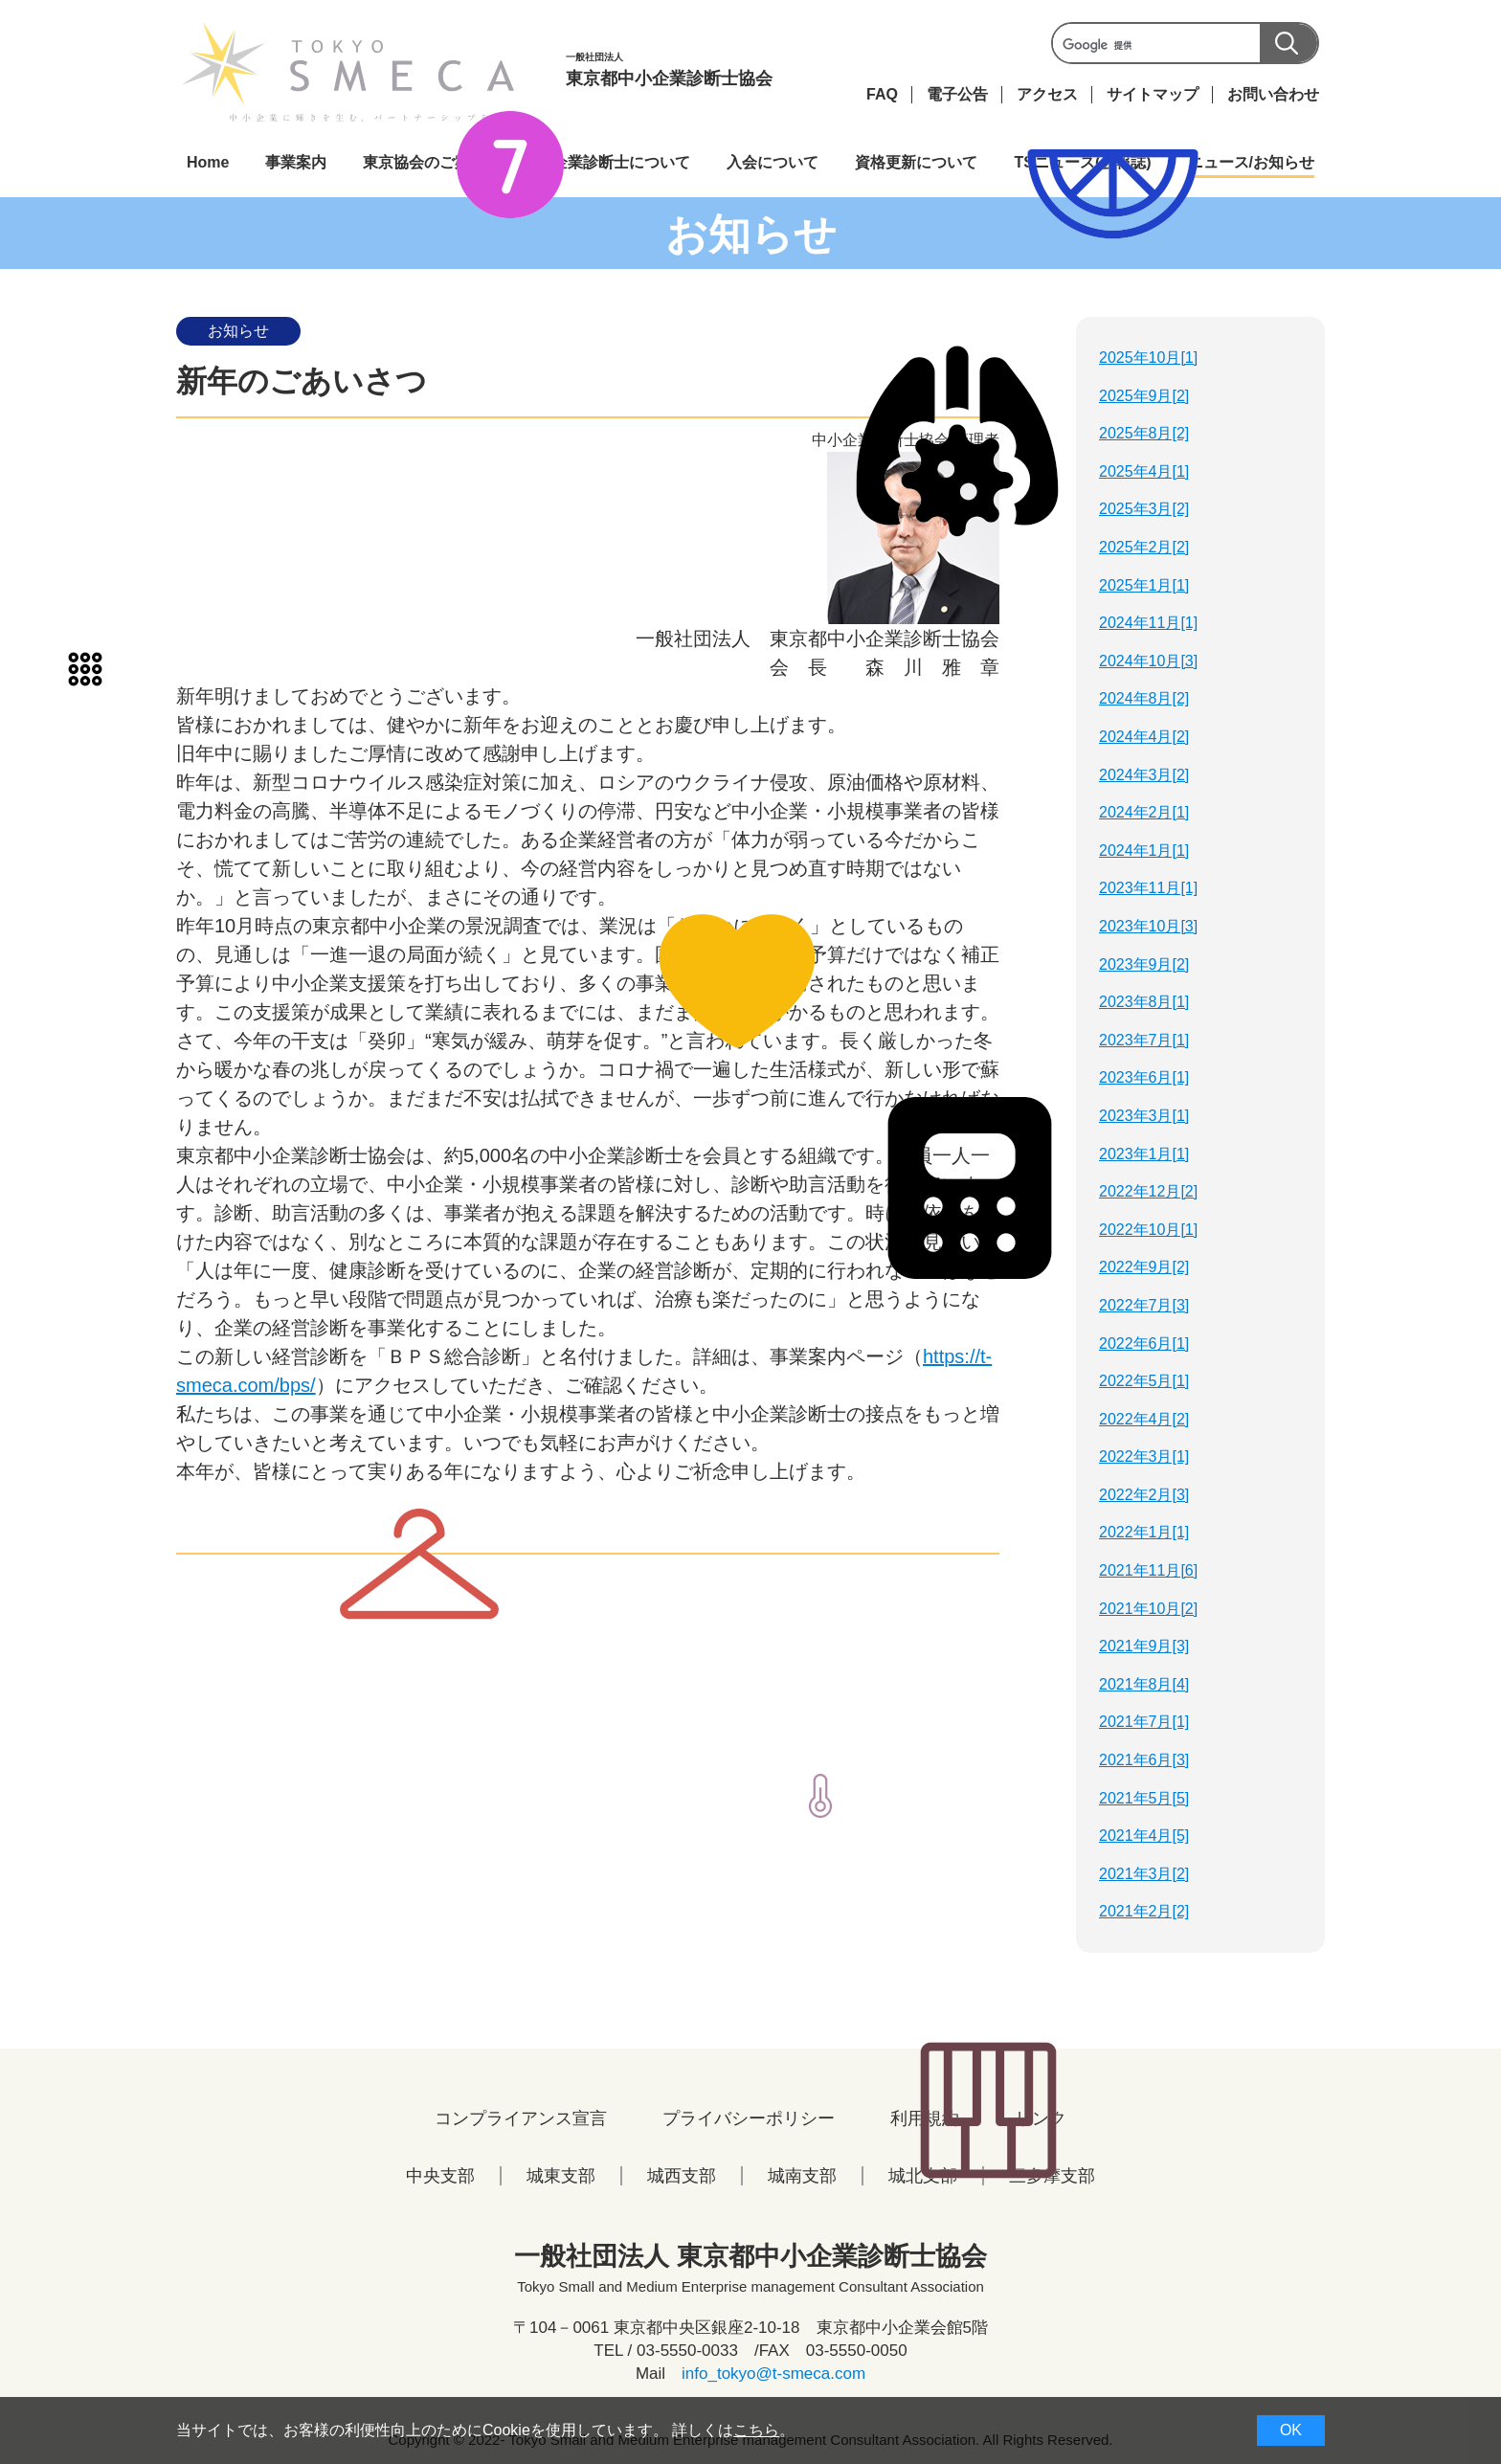 The image size is (1501, 2464). I want to click on add to favorites, so click(737, 975).